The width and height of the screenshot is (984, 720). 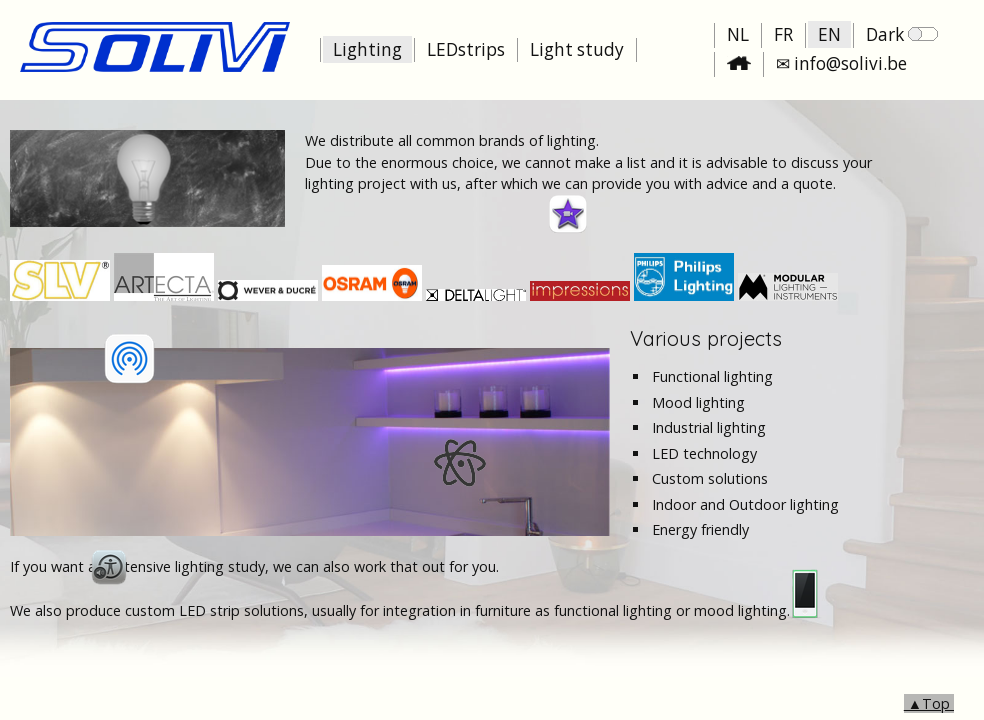 I want to click on open iMovie video editing application, so click(x=568, y=214).